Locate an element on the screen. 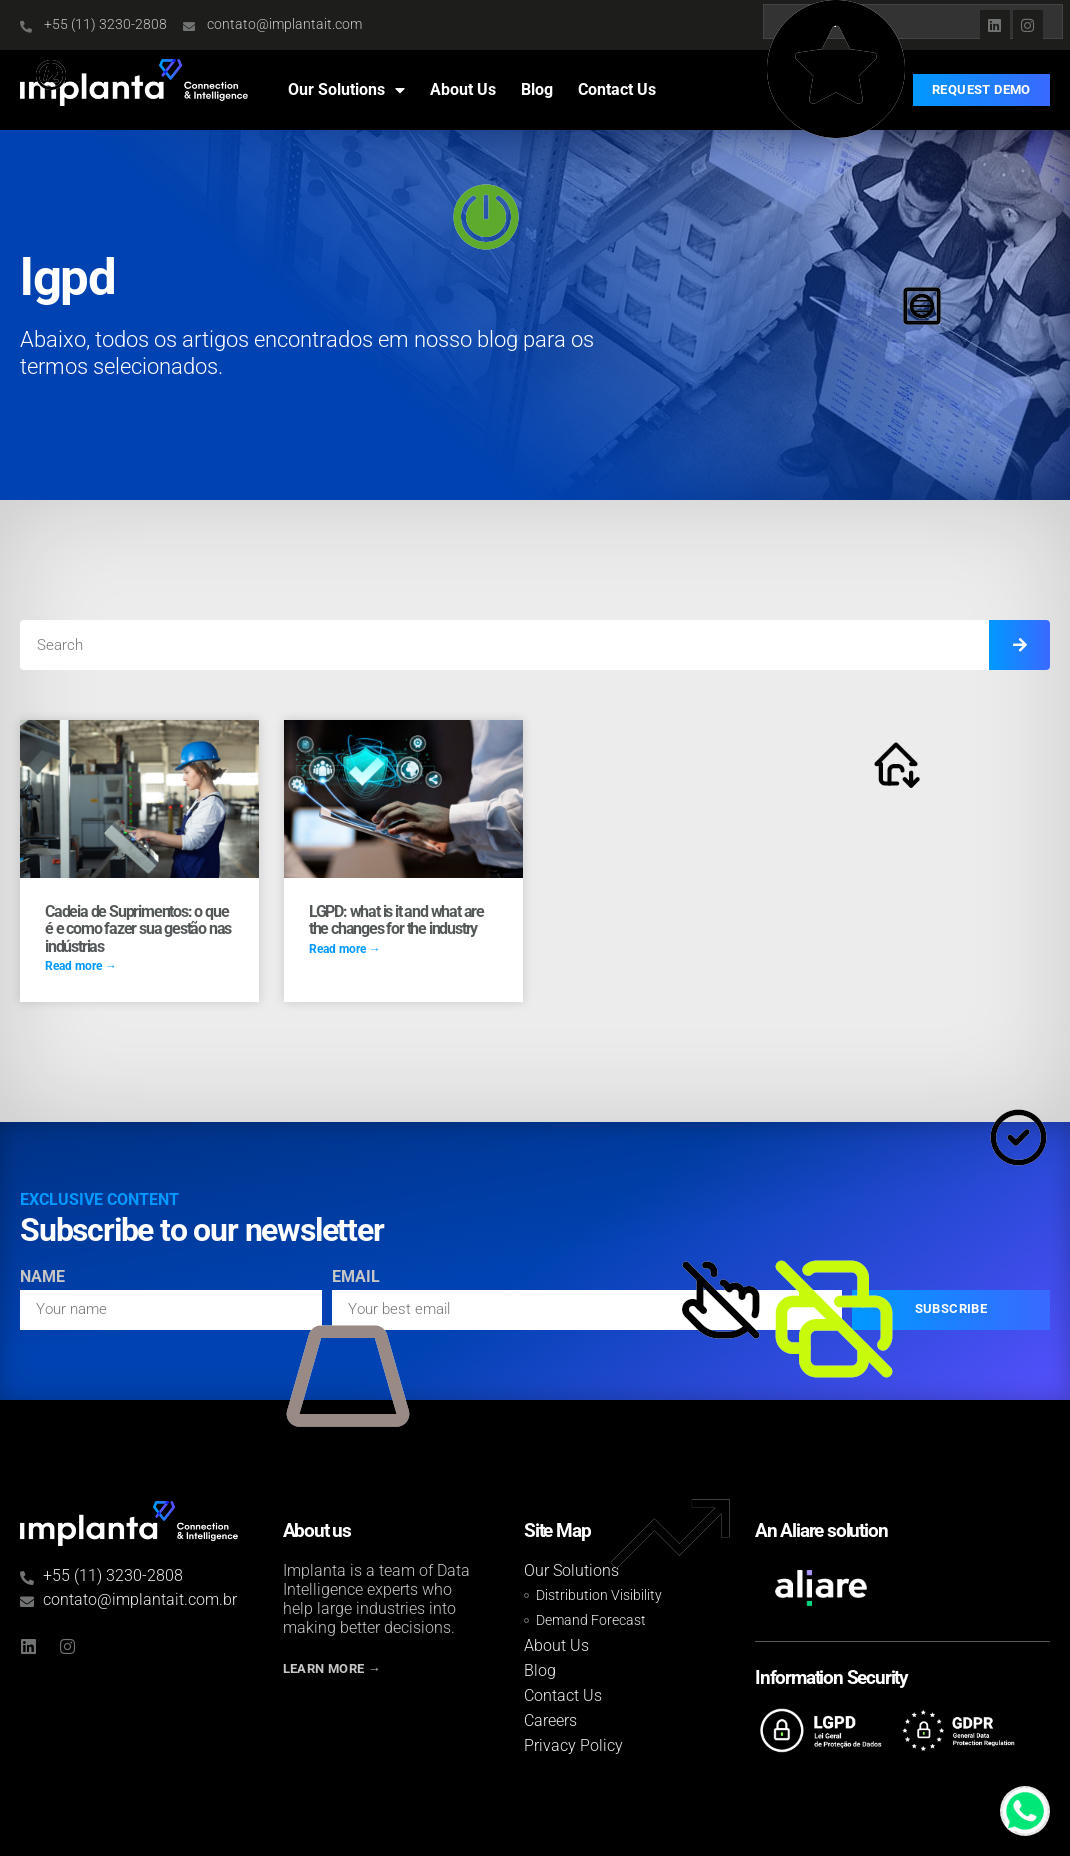 The height and width of the screenshot is (1856, 1070). open filezilla ftp client is located at coordinates (51, 75).